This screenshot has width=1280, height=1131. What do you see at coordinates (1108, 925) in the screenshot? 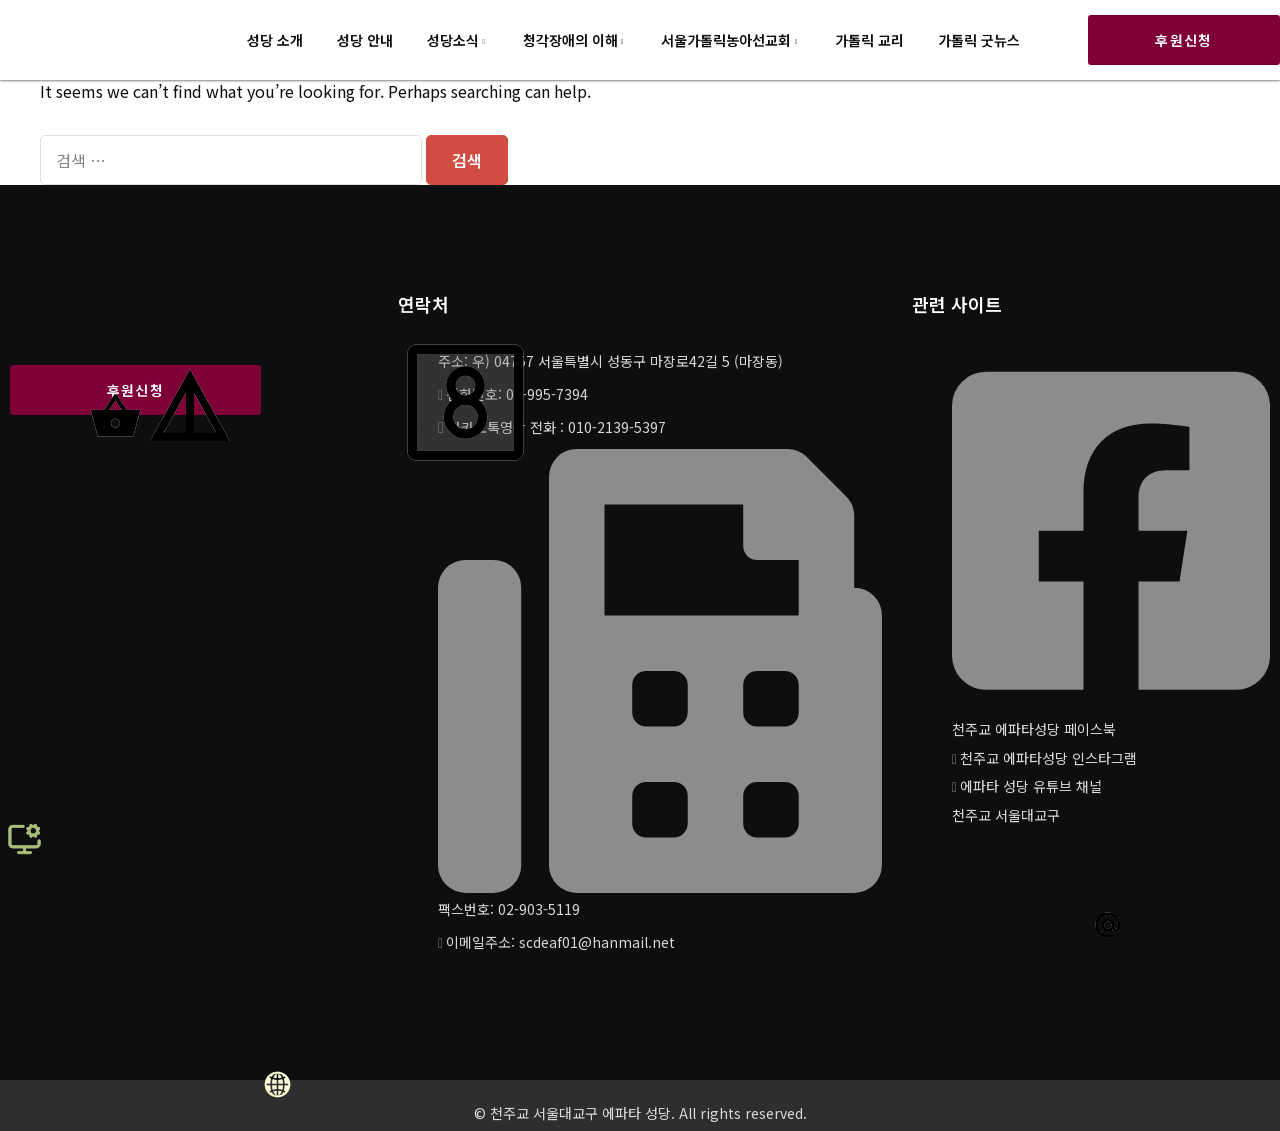
I see `enter or view email address` at bounding box center [1108, 925].